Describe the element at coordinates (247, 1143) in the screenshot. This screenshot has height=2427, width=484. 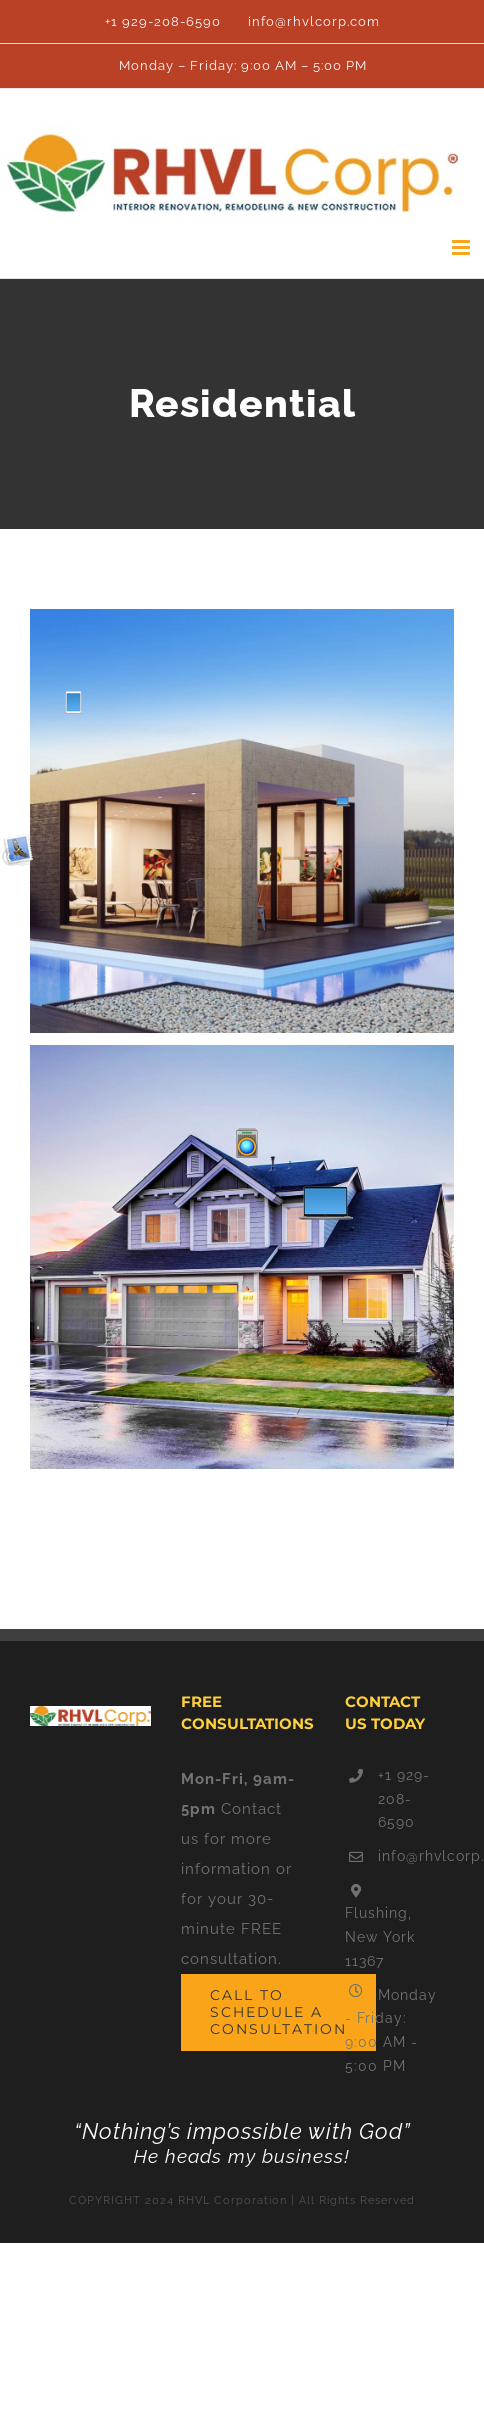
I see `indicates a non-RAID configured storage device` at that location.